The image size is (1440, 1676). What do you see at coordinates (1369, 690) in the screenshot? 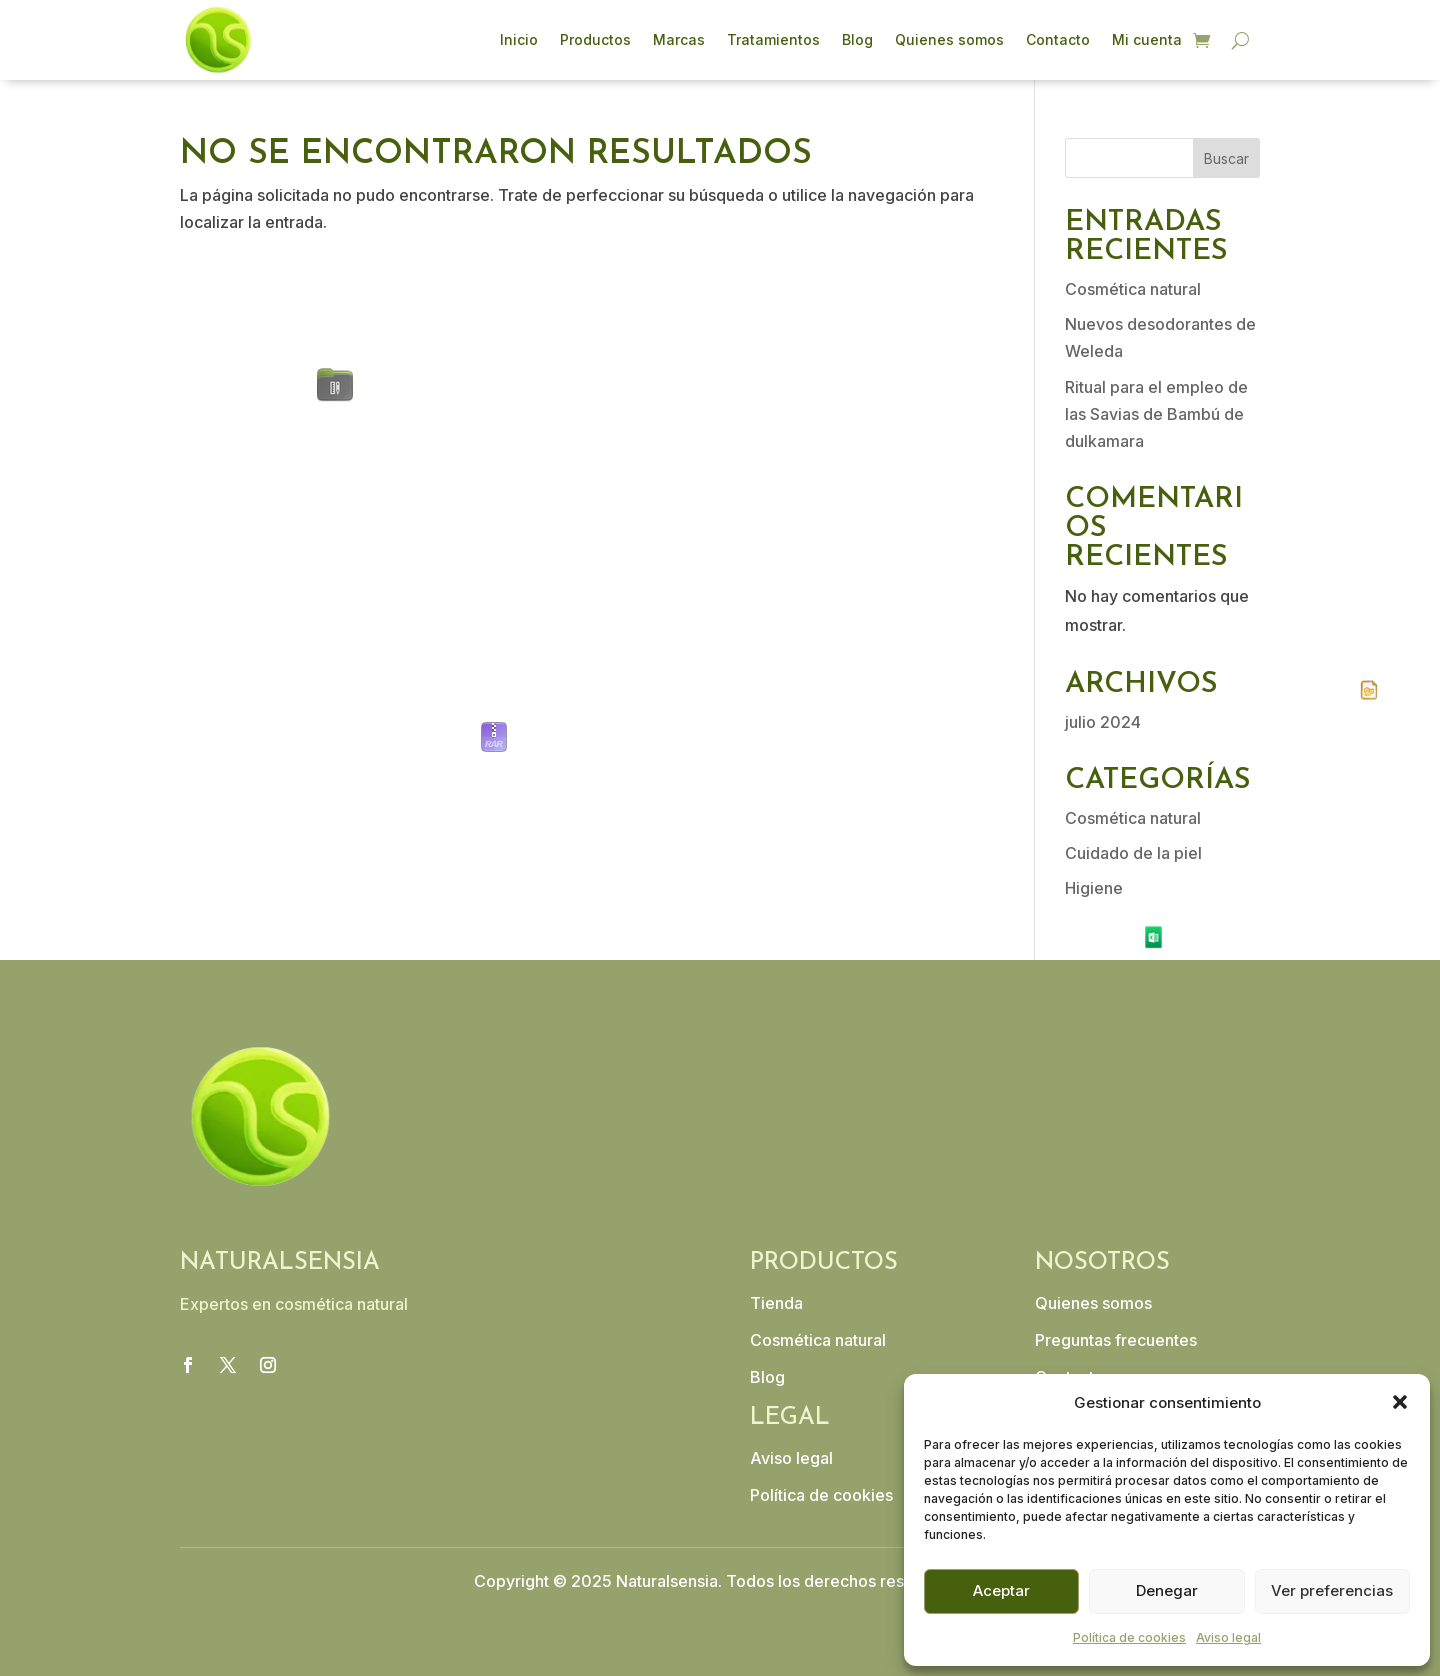
I see `a libreoffice draw document file` at bounding box center [1369, 690].